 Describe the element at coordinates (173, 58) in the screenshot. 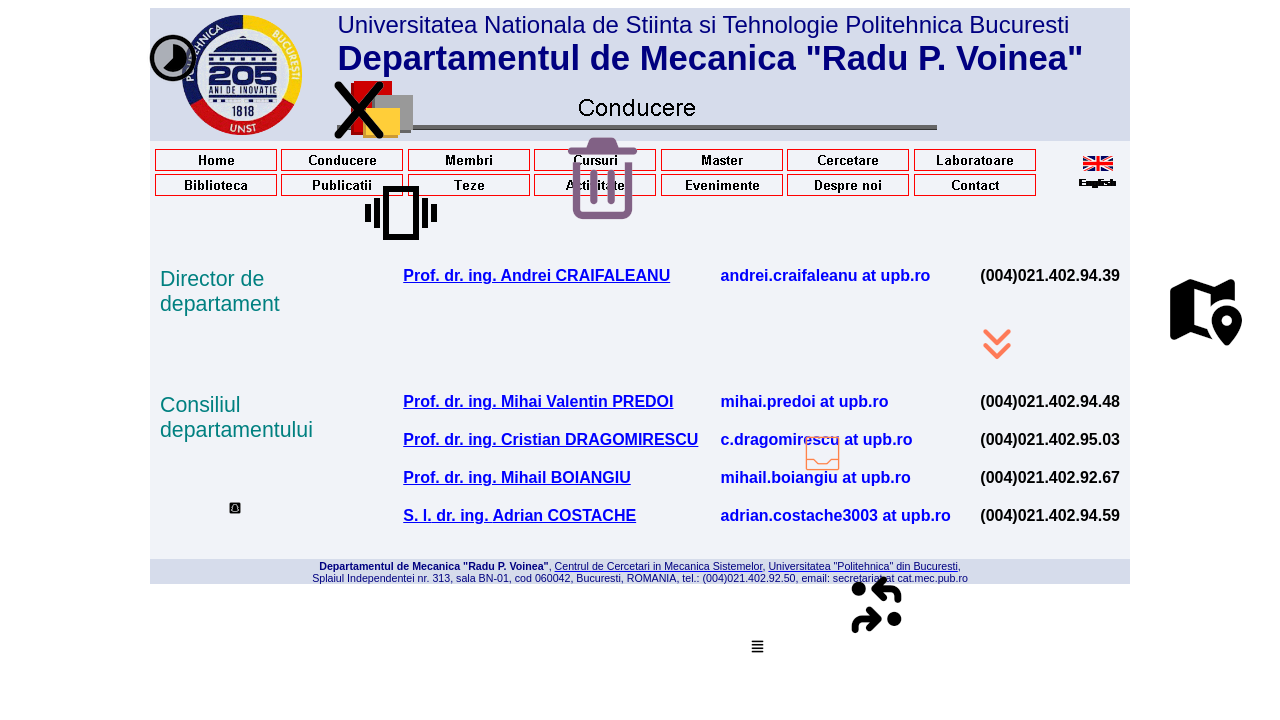

I see `access timelapse camera mode` at that location.